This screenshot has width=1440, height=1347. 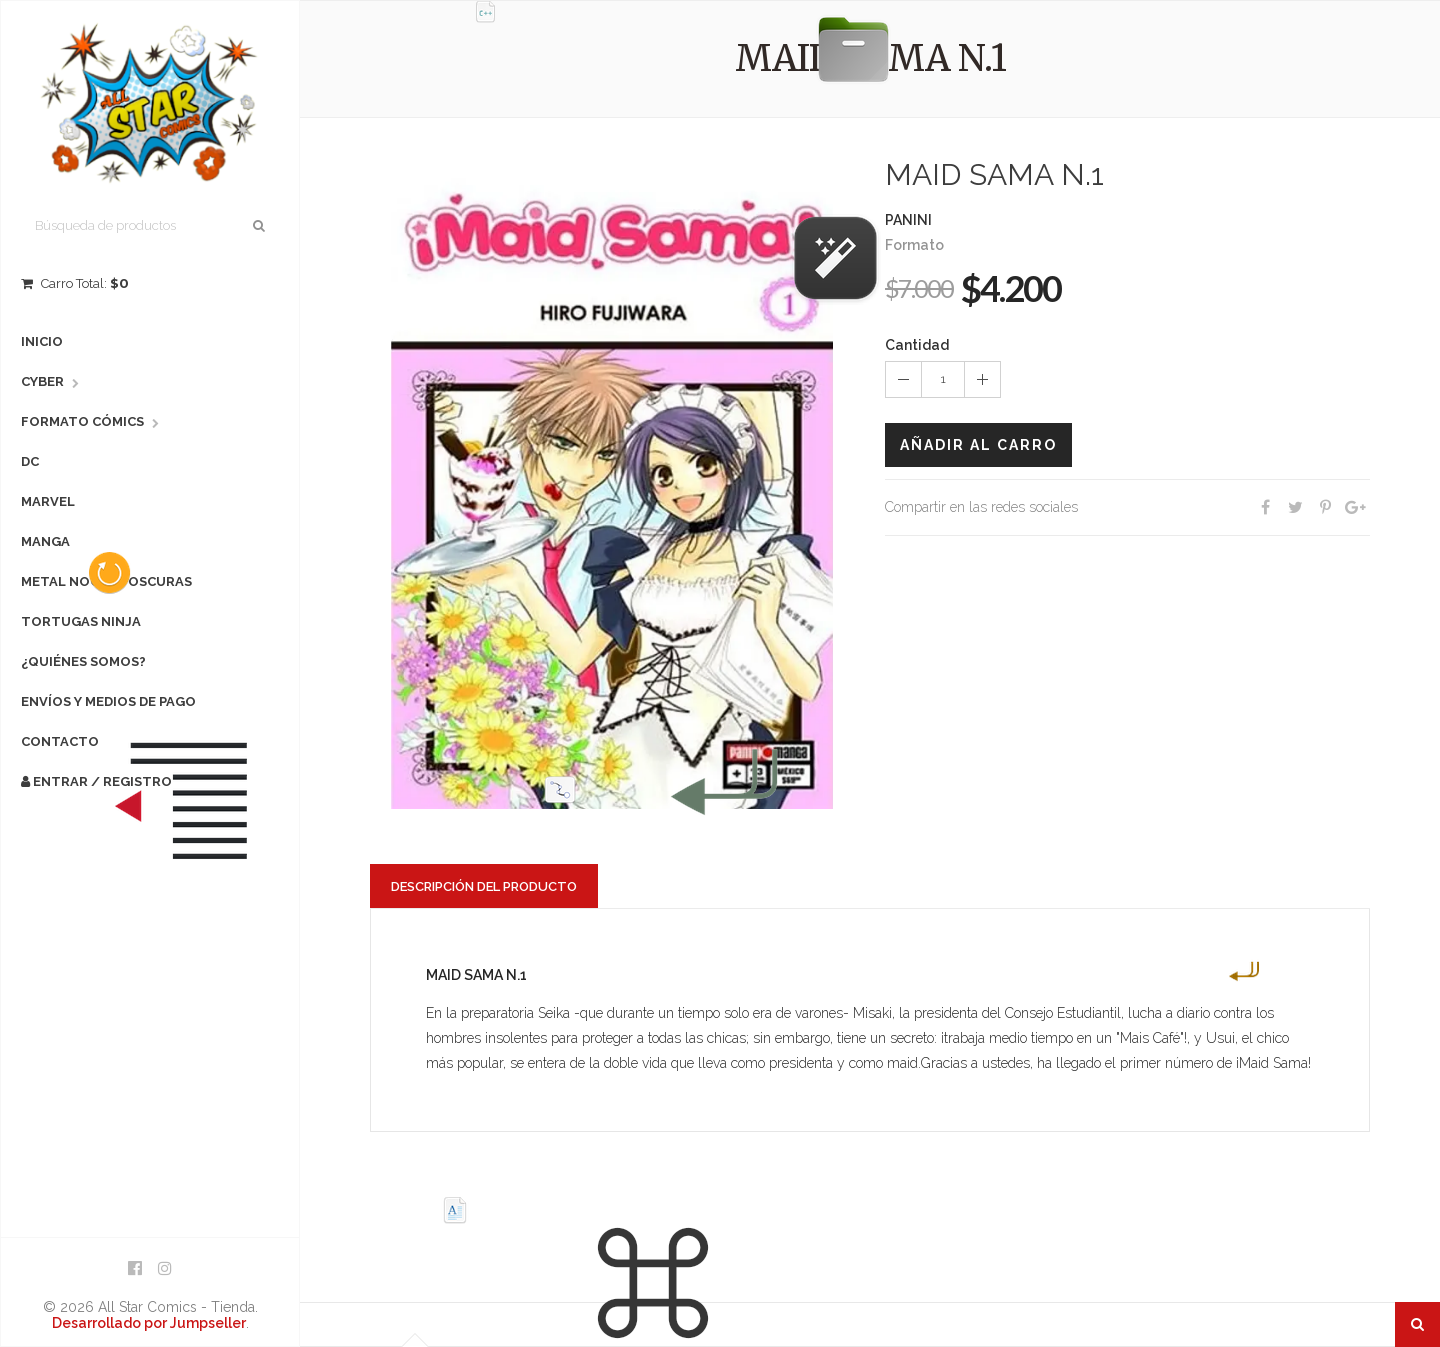 I want to click on open a karbon vector graphics file, so click(x=560, y=789).